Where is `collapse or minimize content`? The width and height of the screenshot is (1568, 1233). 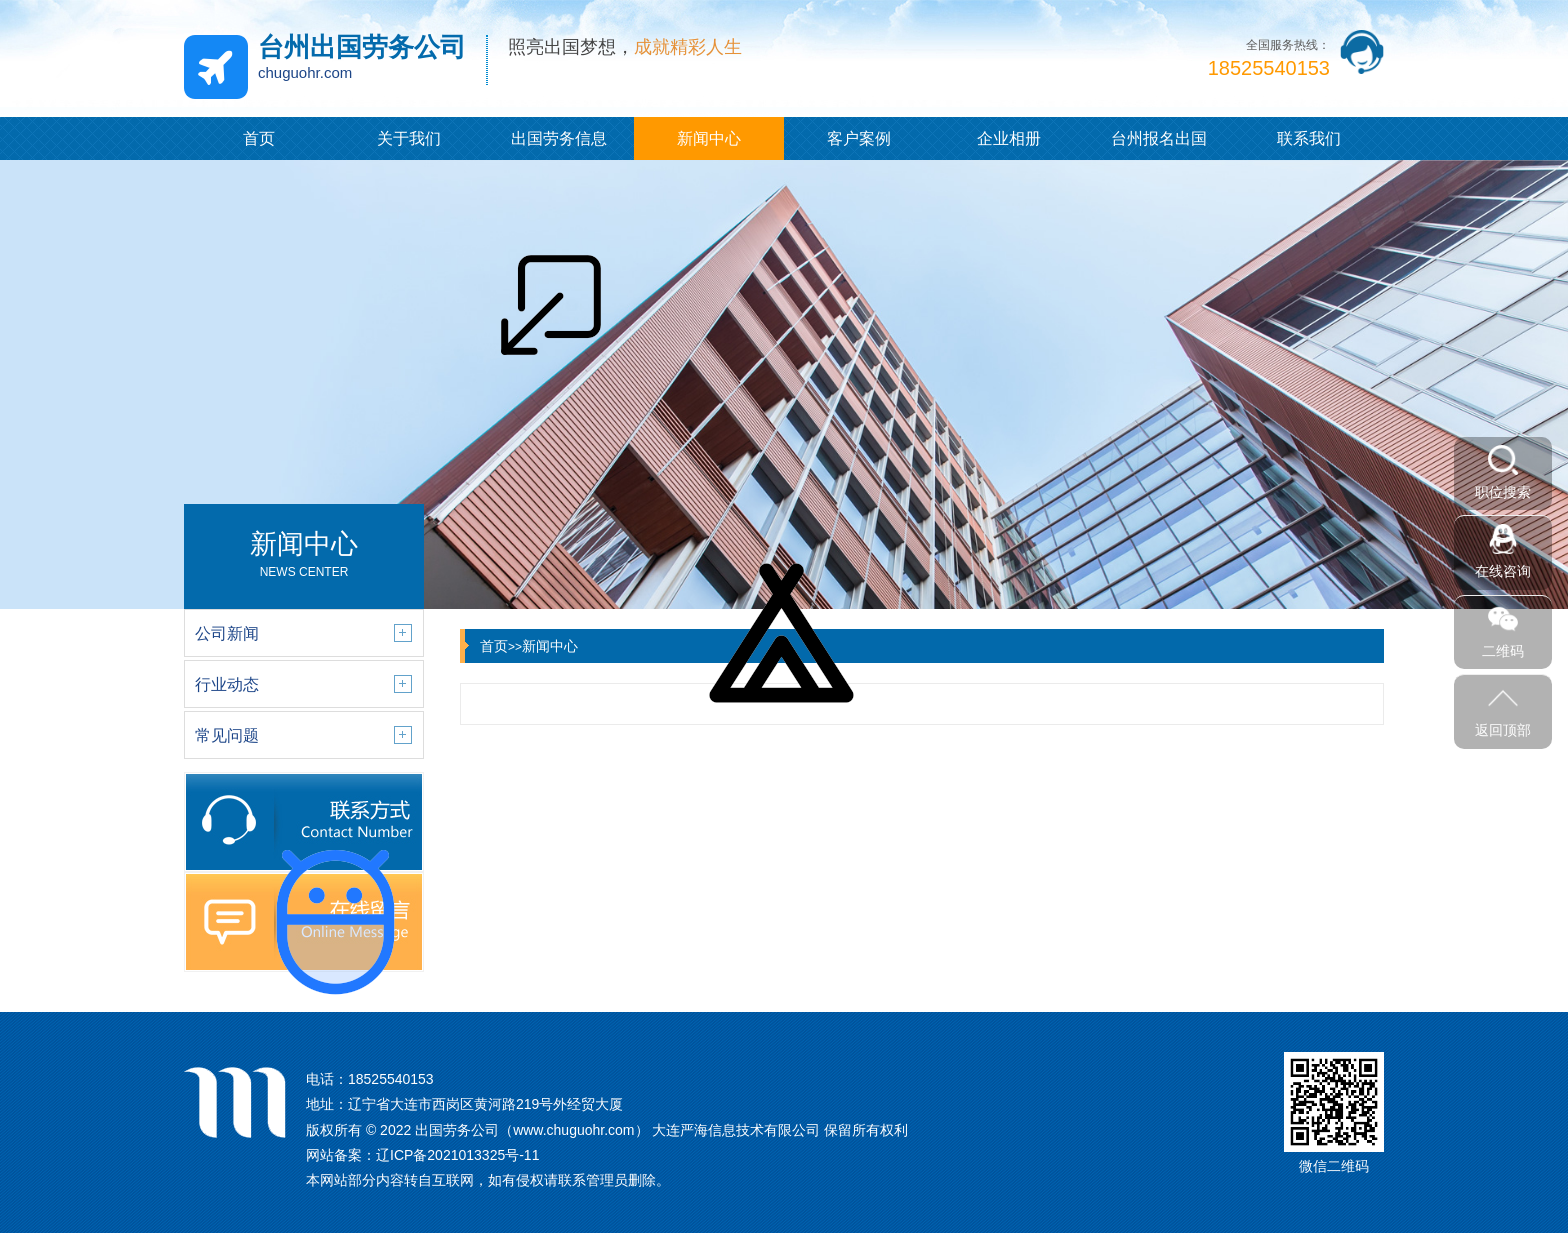 collapse or minimize content is located at coordinates (551, 305).